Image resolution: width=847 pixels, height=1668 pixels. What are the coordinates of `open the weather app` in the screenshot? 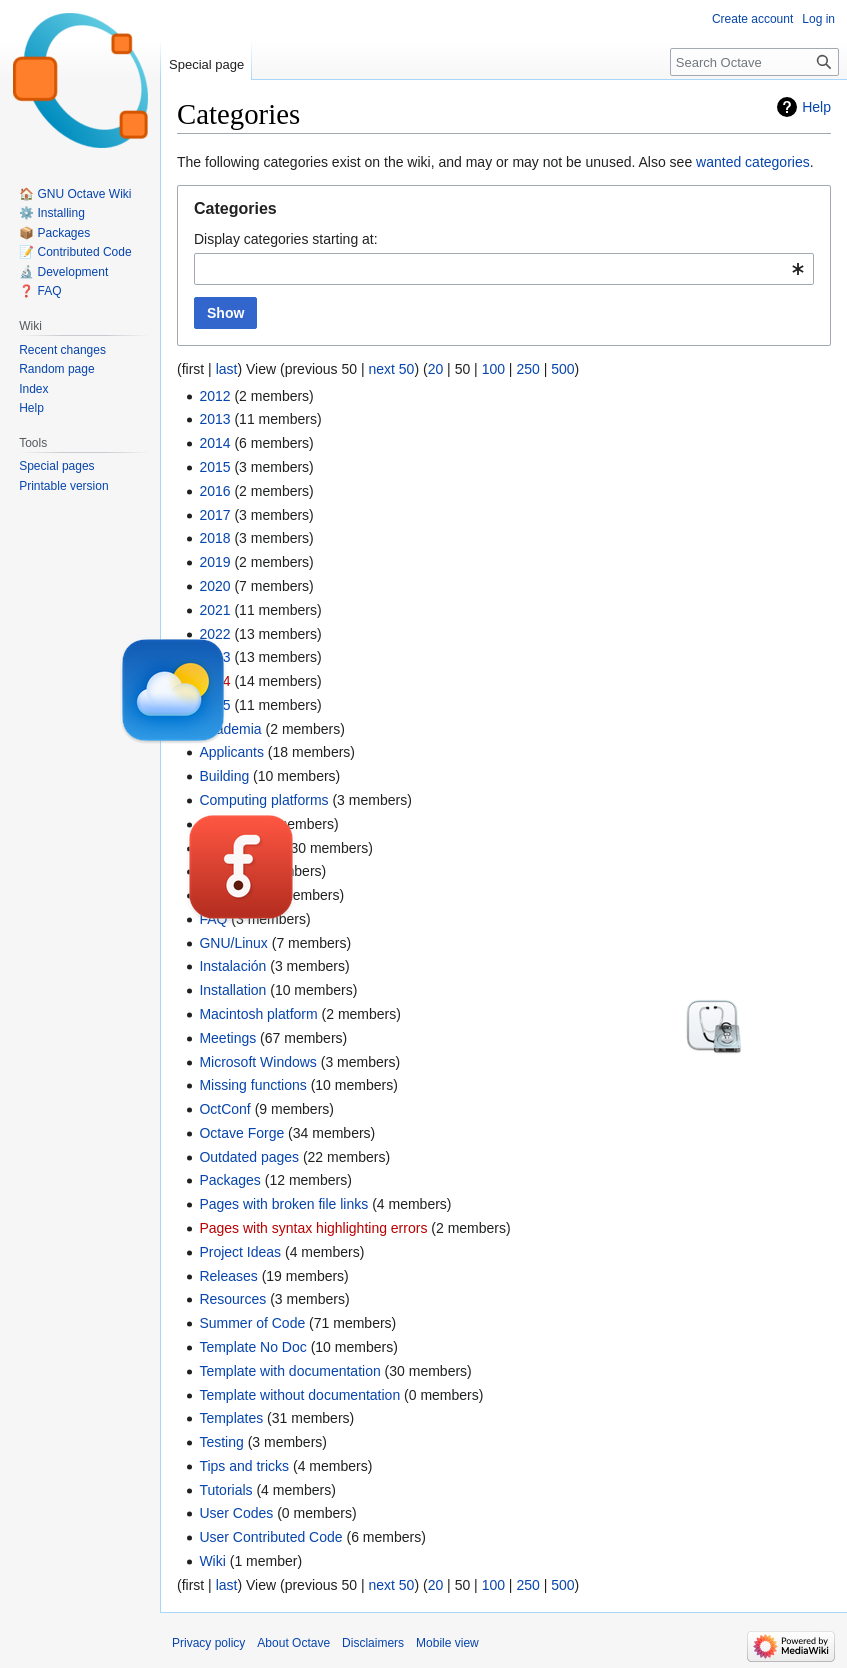 It's located at (173, 690).